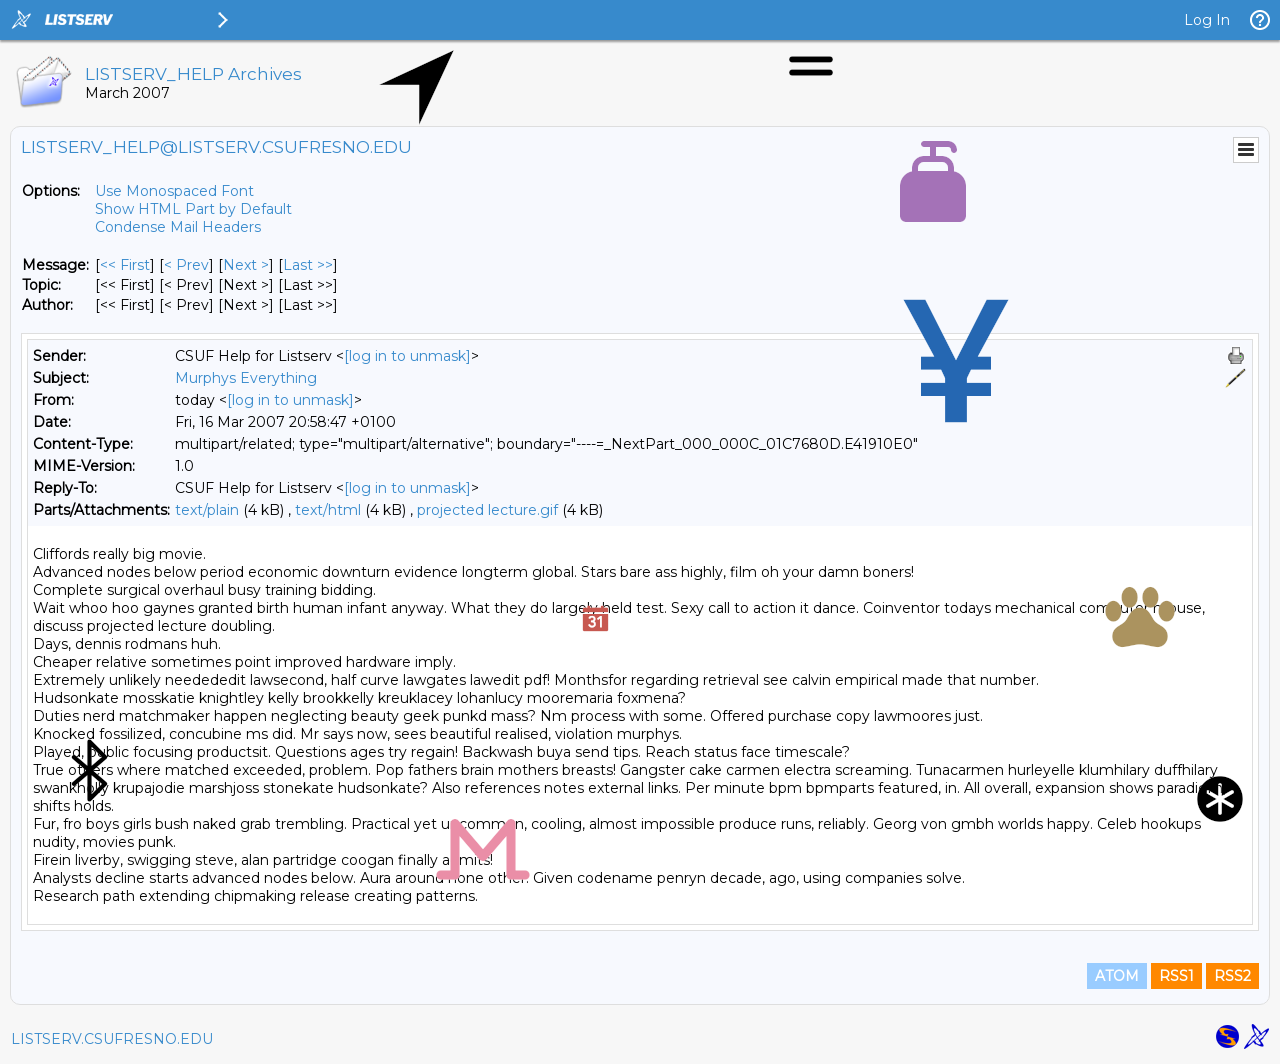 This screenshot has width=1280, height=1064. What do you see at coordinates (483, 847) in the screenshot?
I see `view monero cryptocurrency balance` at bounding box center [483, 847].